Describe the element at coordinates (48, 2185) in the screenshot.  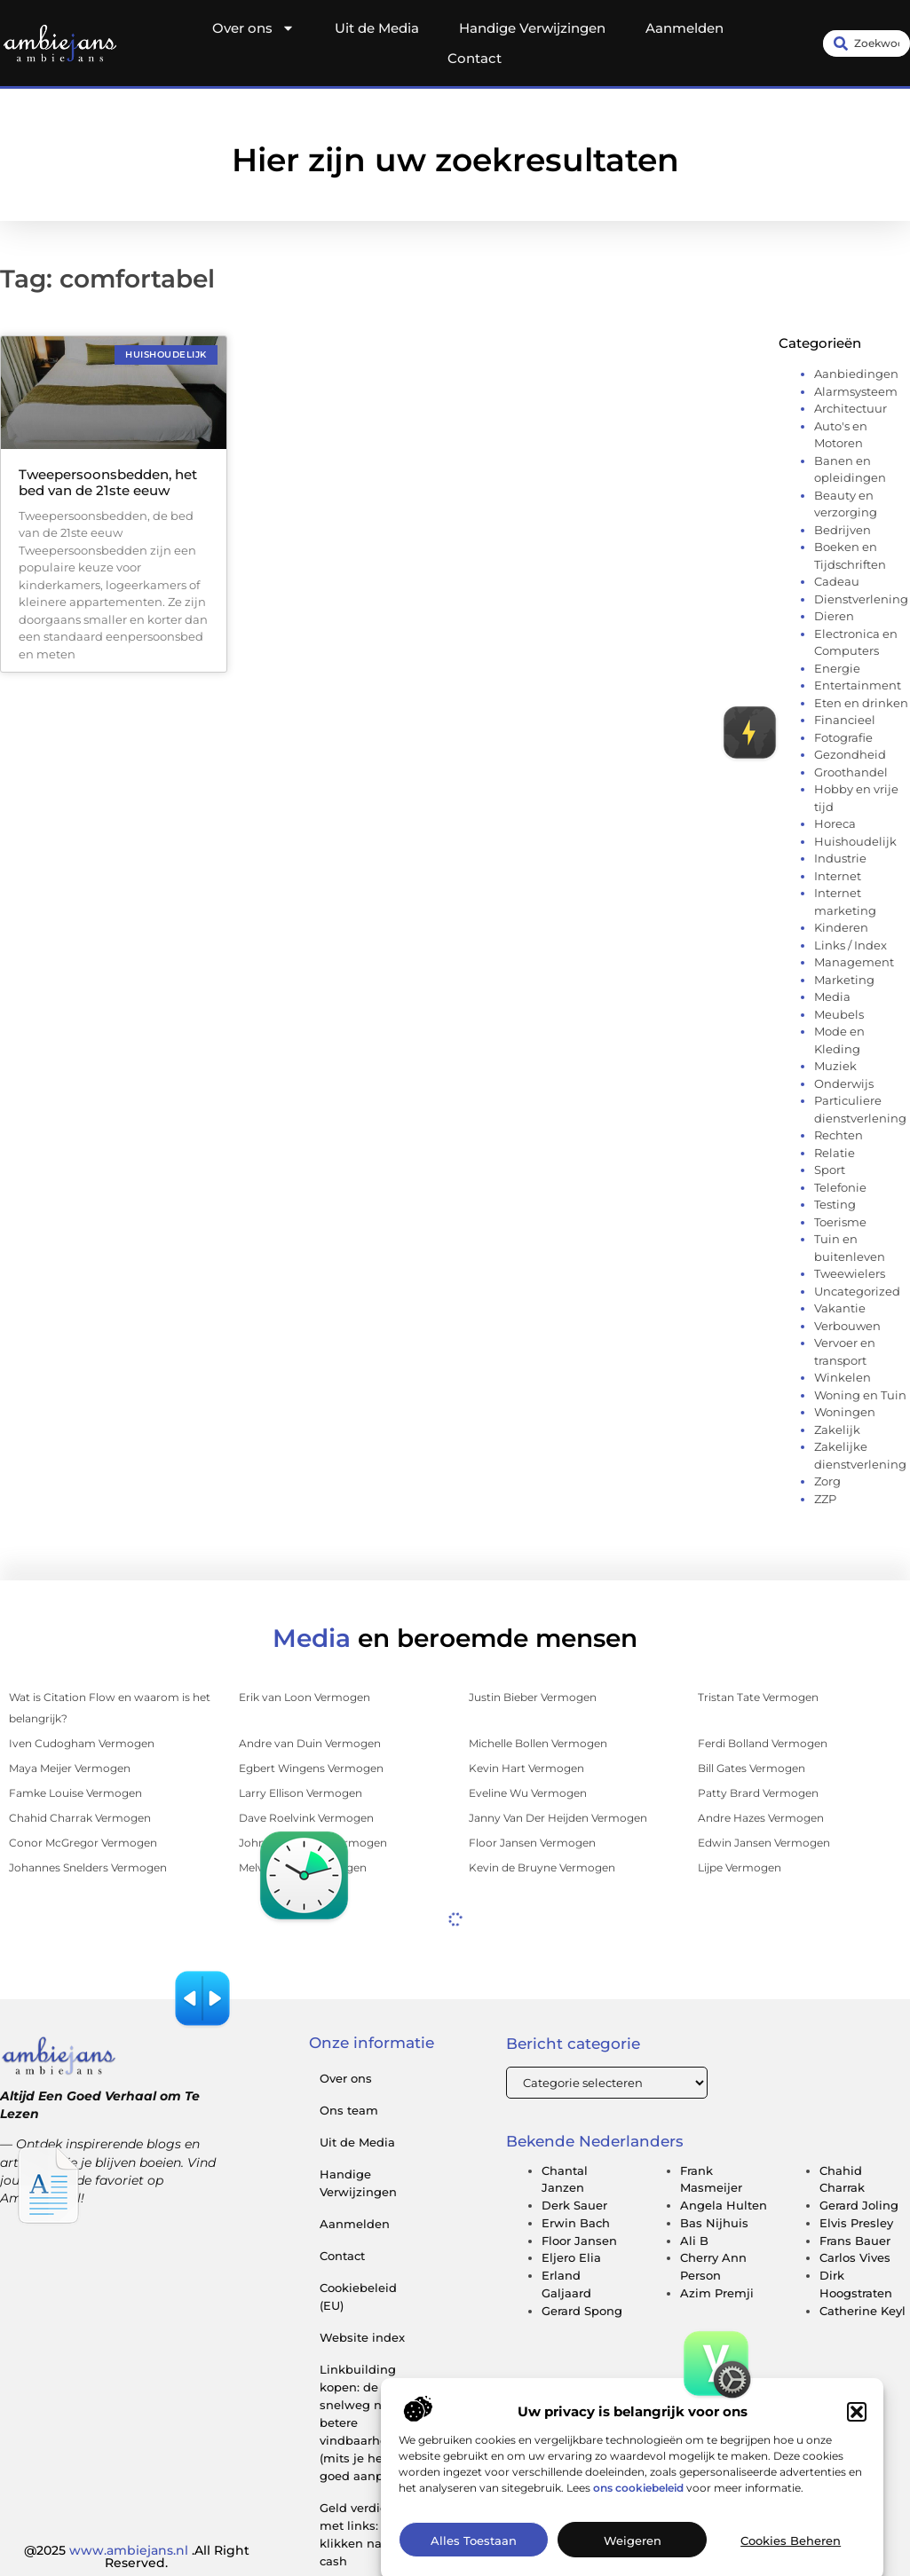
I see `open a text document file` at that location.